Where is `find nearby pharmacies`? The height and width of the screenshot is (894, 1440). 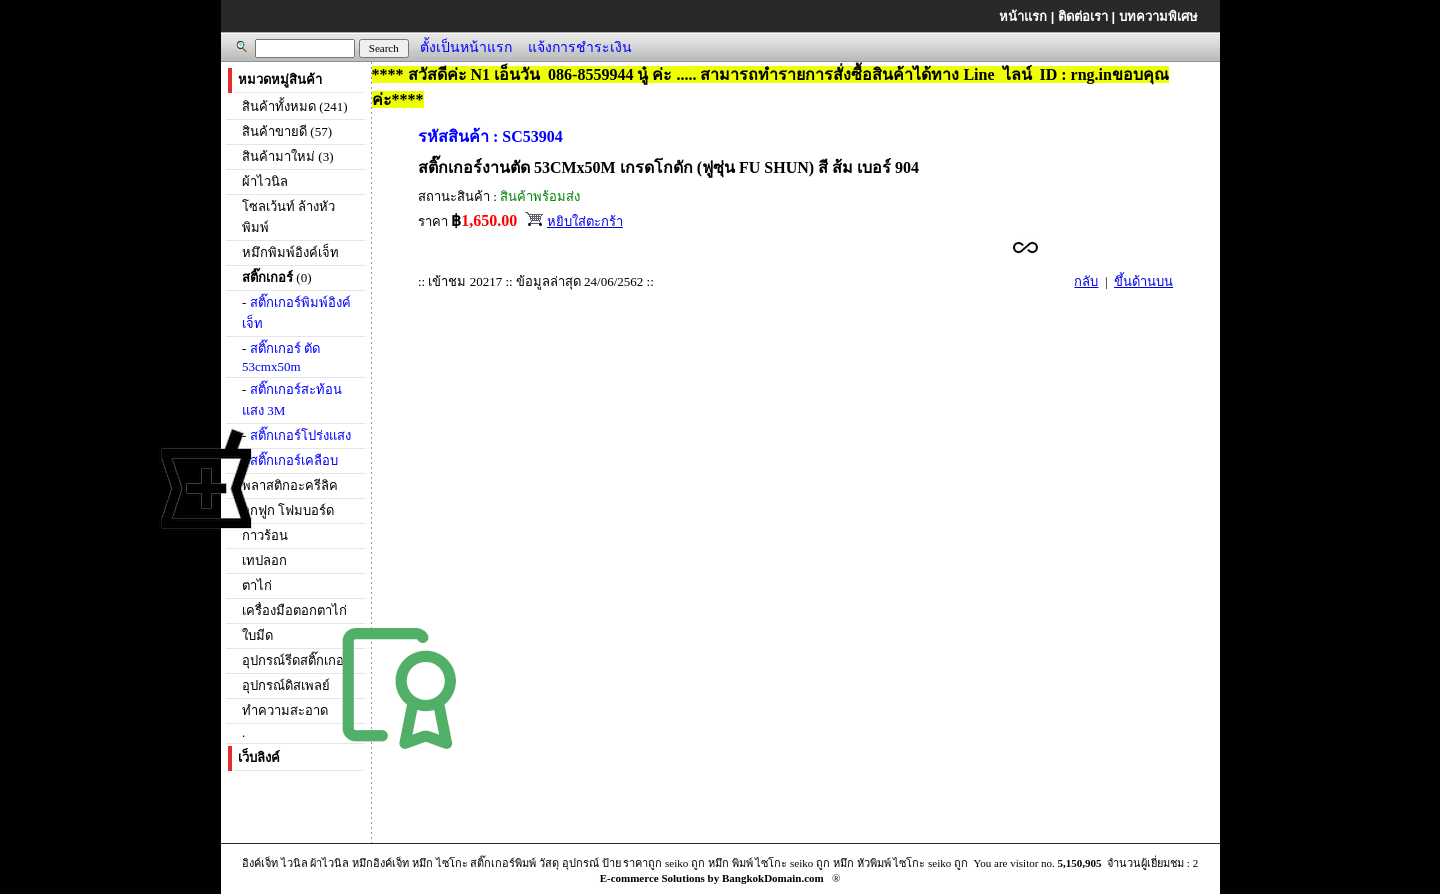
find nearby pharmacies is located at coordinates (206, 483).